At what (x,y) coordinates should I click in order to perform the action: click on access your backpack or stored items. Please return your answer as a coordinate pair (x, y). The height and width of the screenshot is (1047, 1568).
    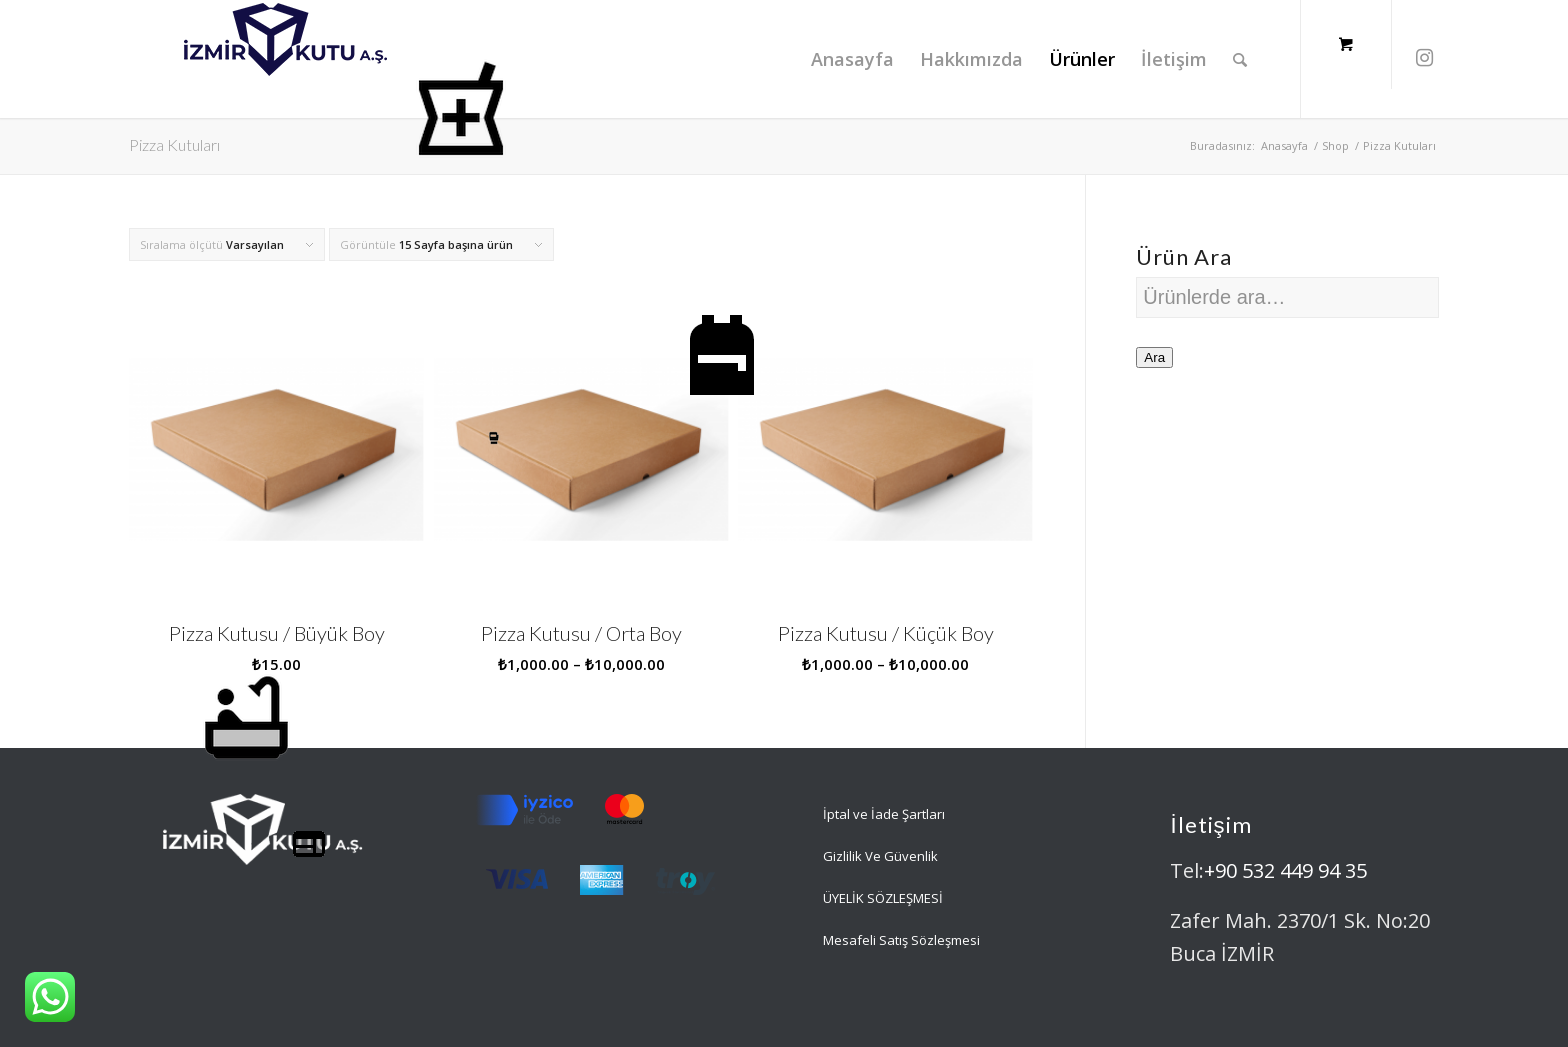
    Looking at the image, I should click on (722, 355).